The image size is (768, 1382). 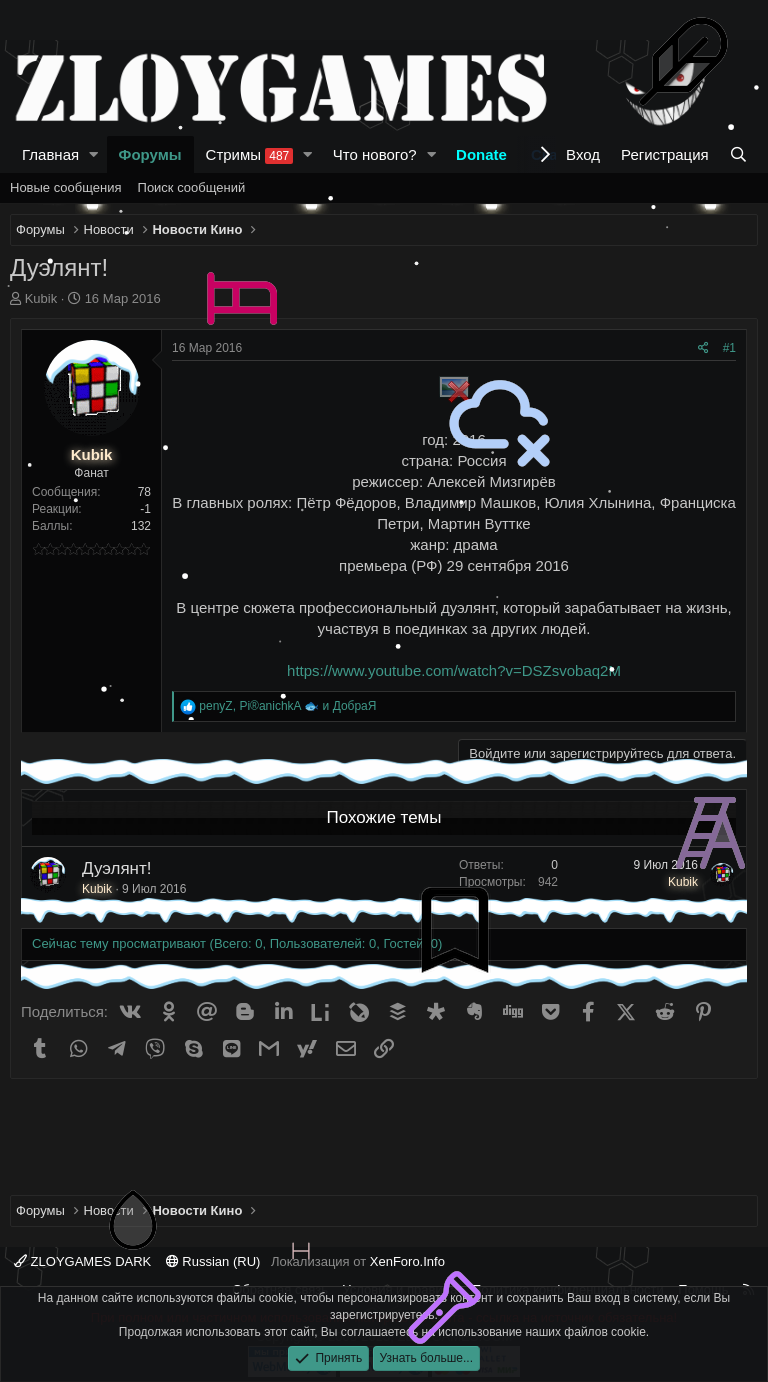 I want to click on access tools or equipment section, so click(x=712, y=833).